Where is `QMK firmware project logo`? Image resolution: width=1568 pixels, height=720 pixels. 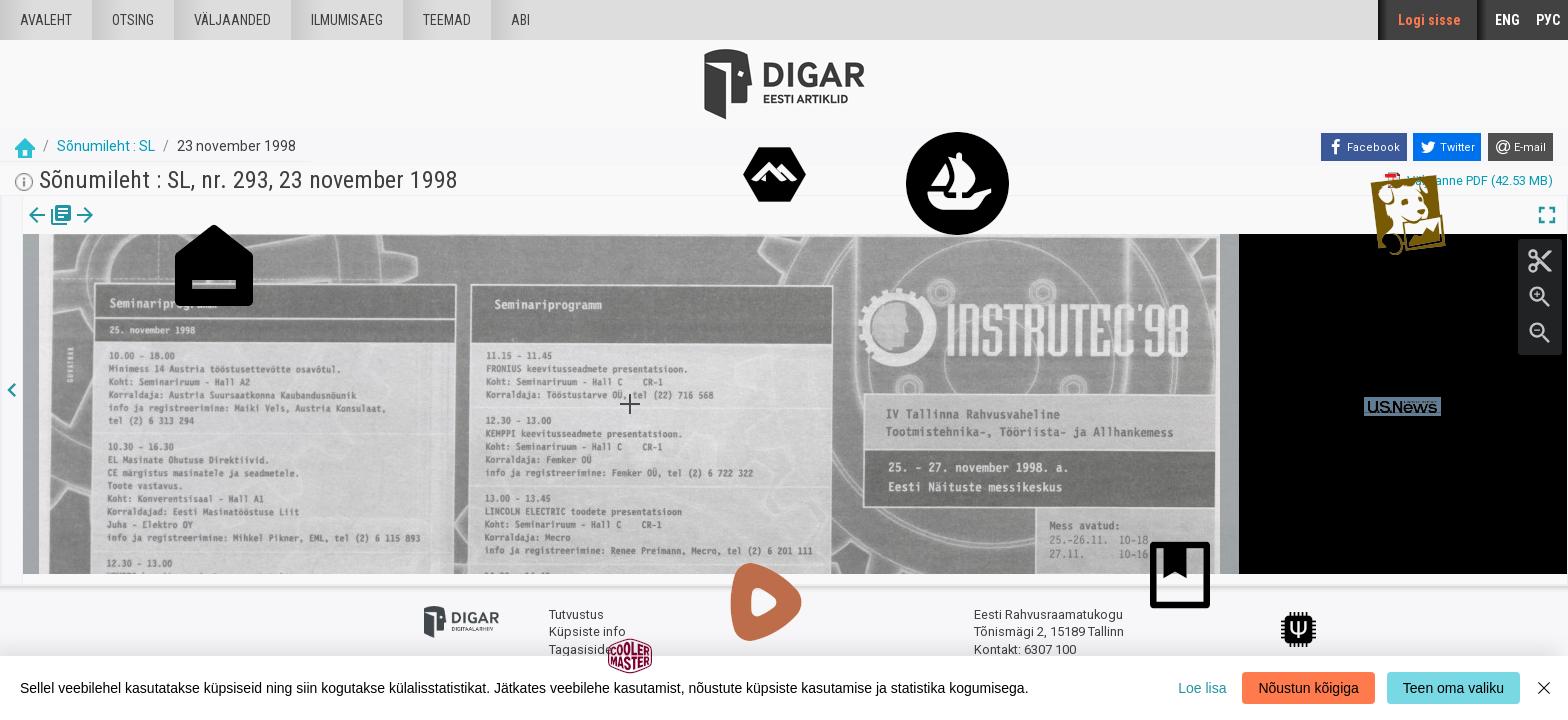 QMK firmware project logo is located at coordinates (1298, 629).